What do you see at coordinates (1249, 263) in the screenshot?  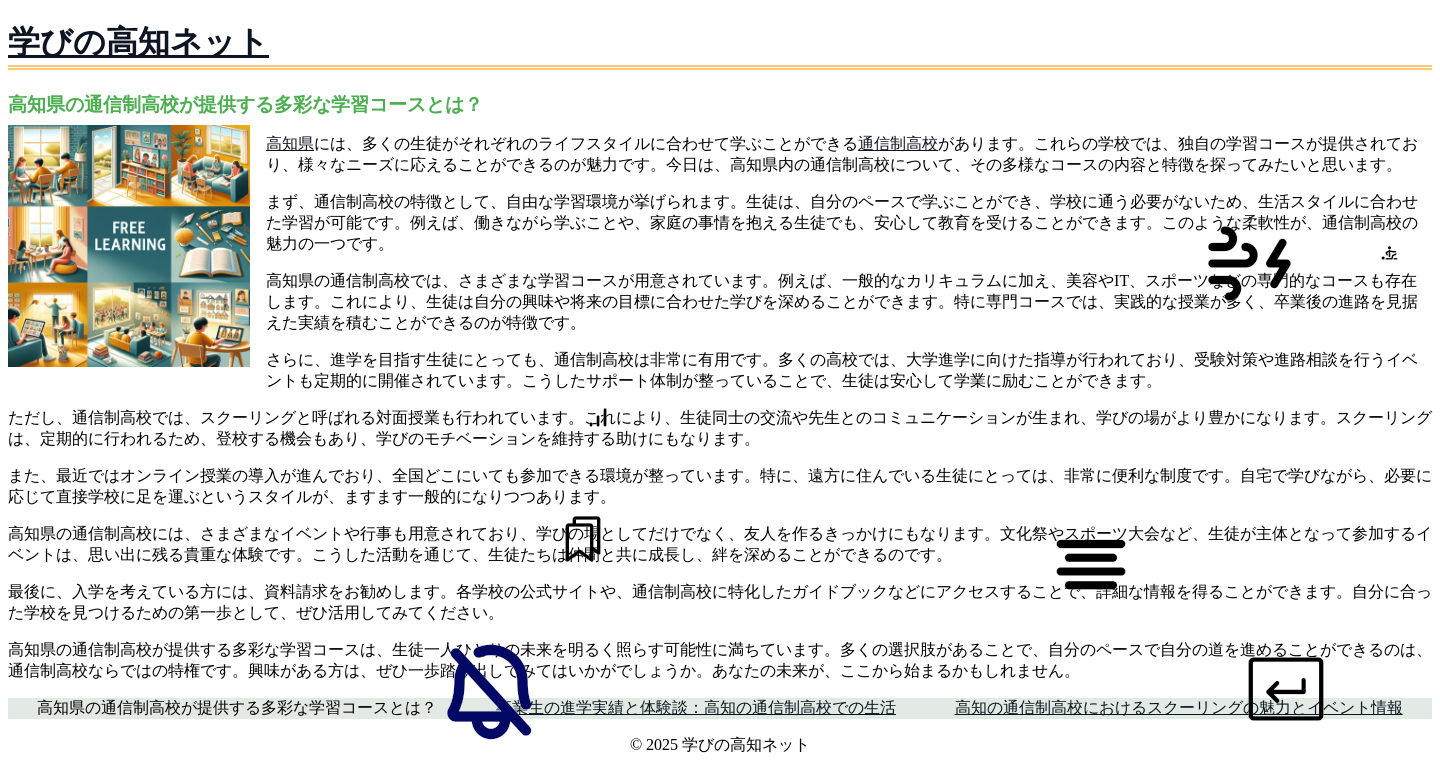 I see `wind power or wind energy generation` at bounding box center [1249, 263].